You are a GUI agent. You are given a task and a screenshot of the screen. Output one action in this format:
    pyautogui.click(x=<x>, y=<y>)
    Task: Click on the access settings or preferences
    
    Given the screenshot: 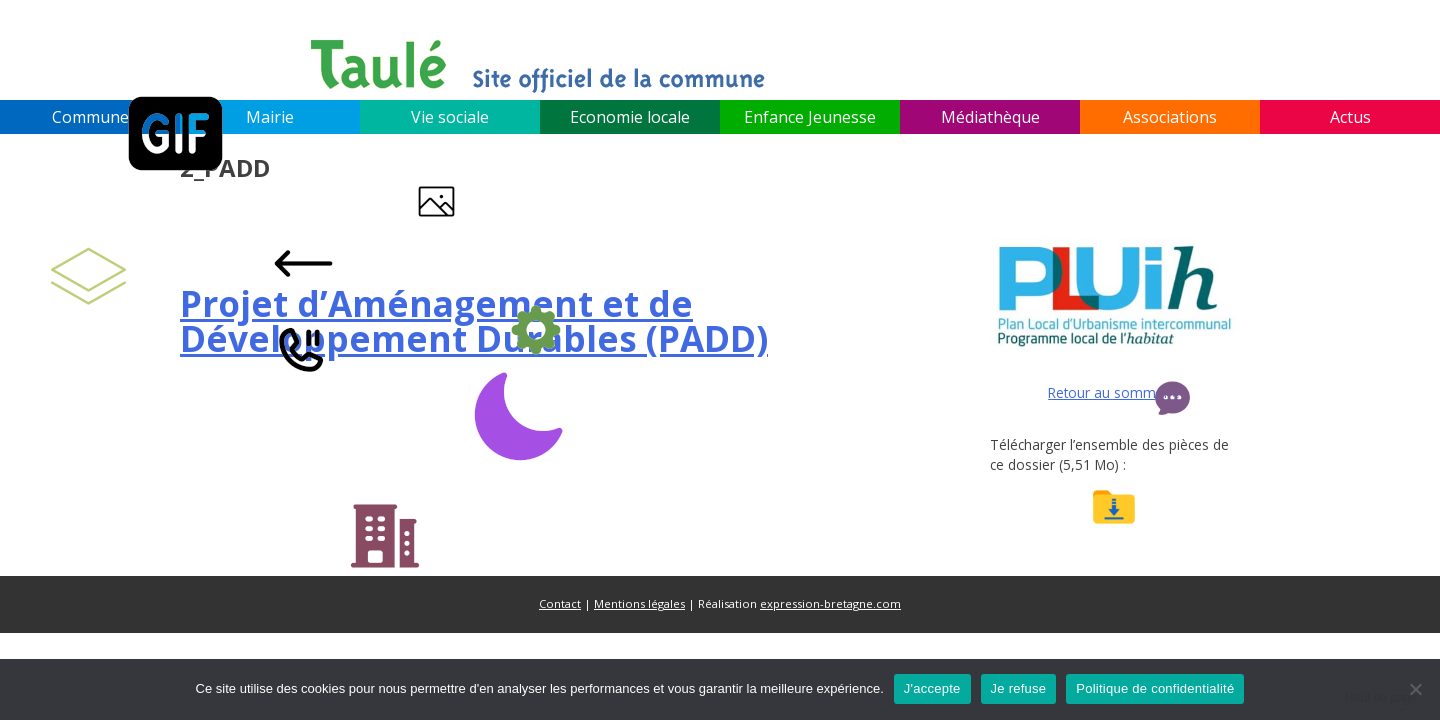 What is the action you would take?
    pyautogui.click(x=536, y=330)
    